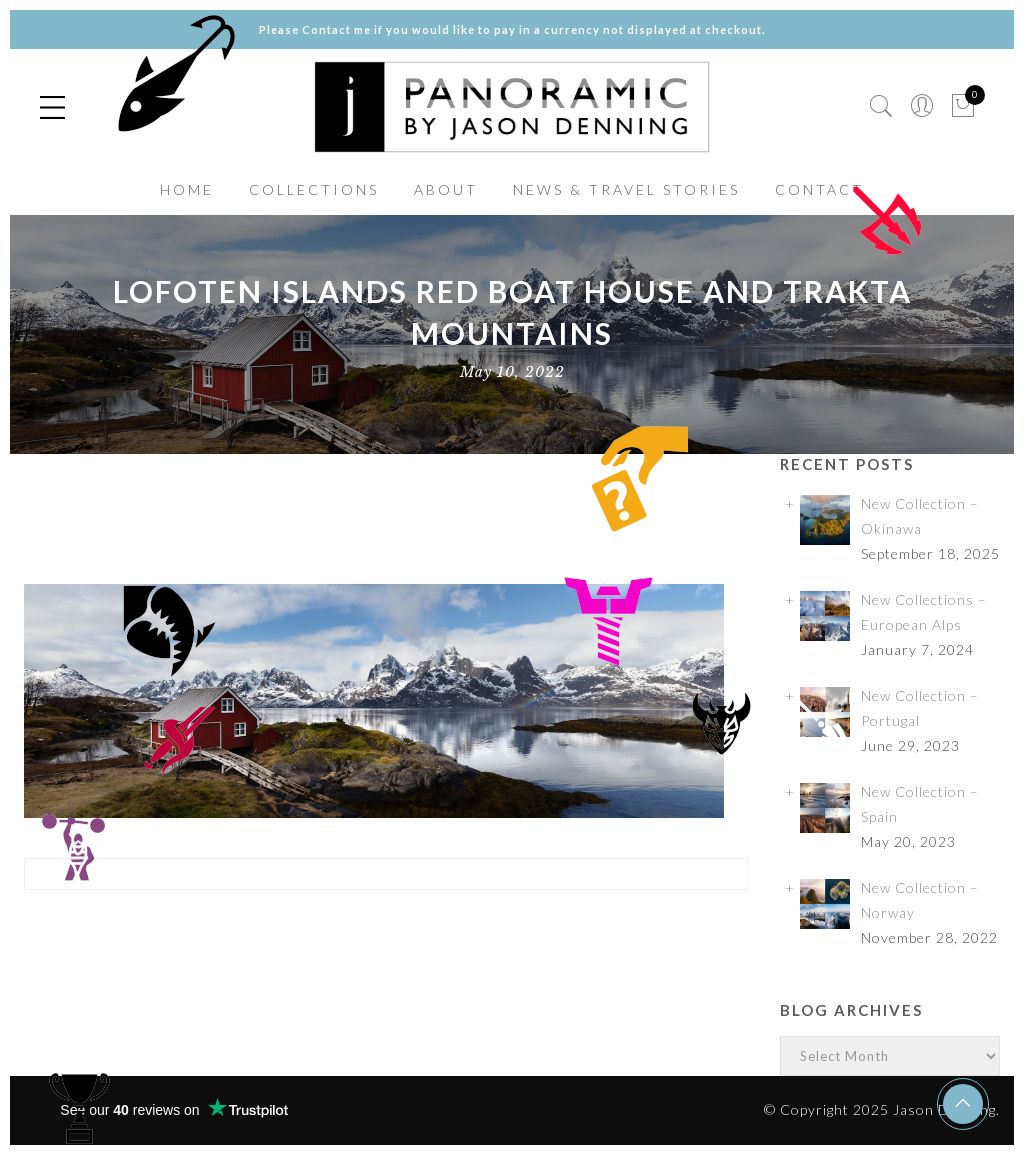  What do you see at coordinates (177, 72) in the screenshot?
I see `access fishing mini-game or activity` at bounding box center [177, 72].